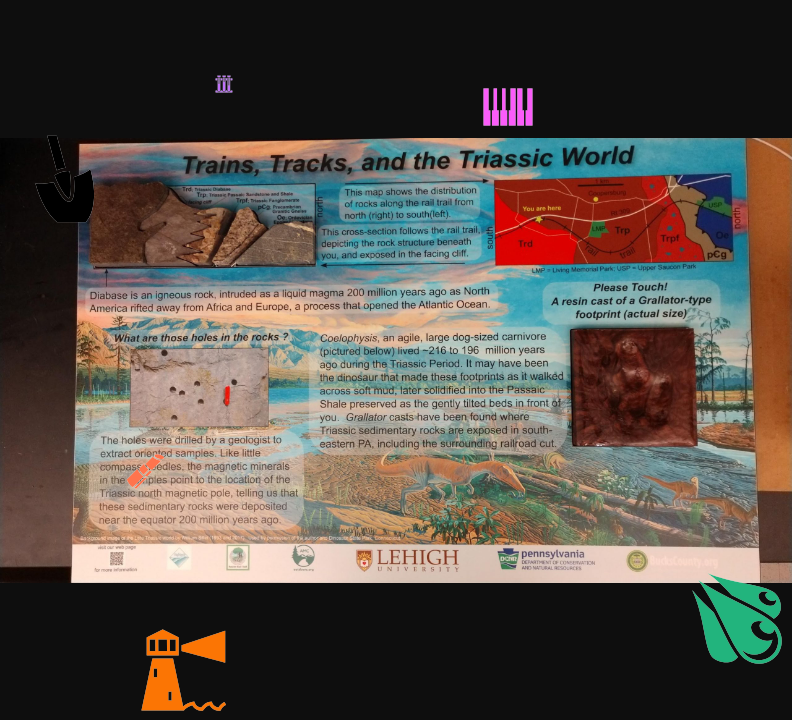 This screenshot has width=792, height=720. What do you see at coordinates (62, 179) in the screenshot?
I see `select spade suit in a card game` at bounding box center [62, 179].